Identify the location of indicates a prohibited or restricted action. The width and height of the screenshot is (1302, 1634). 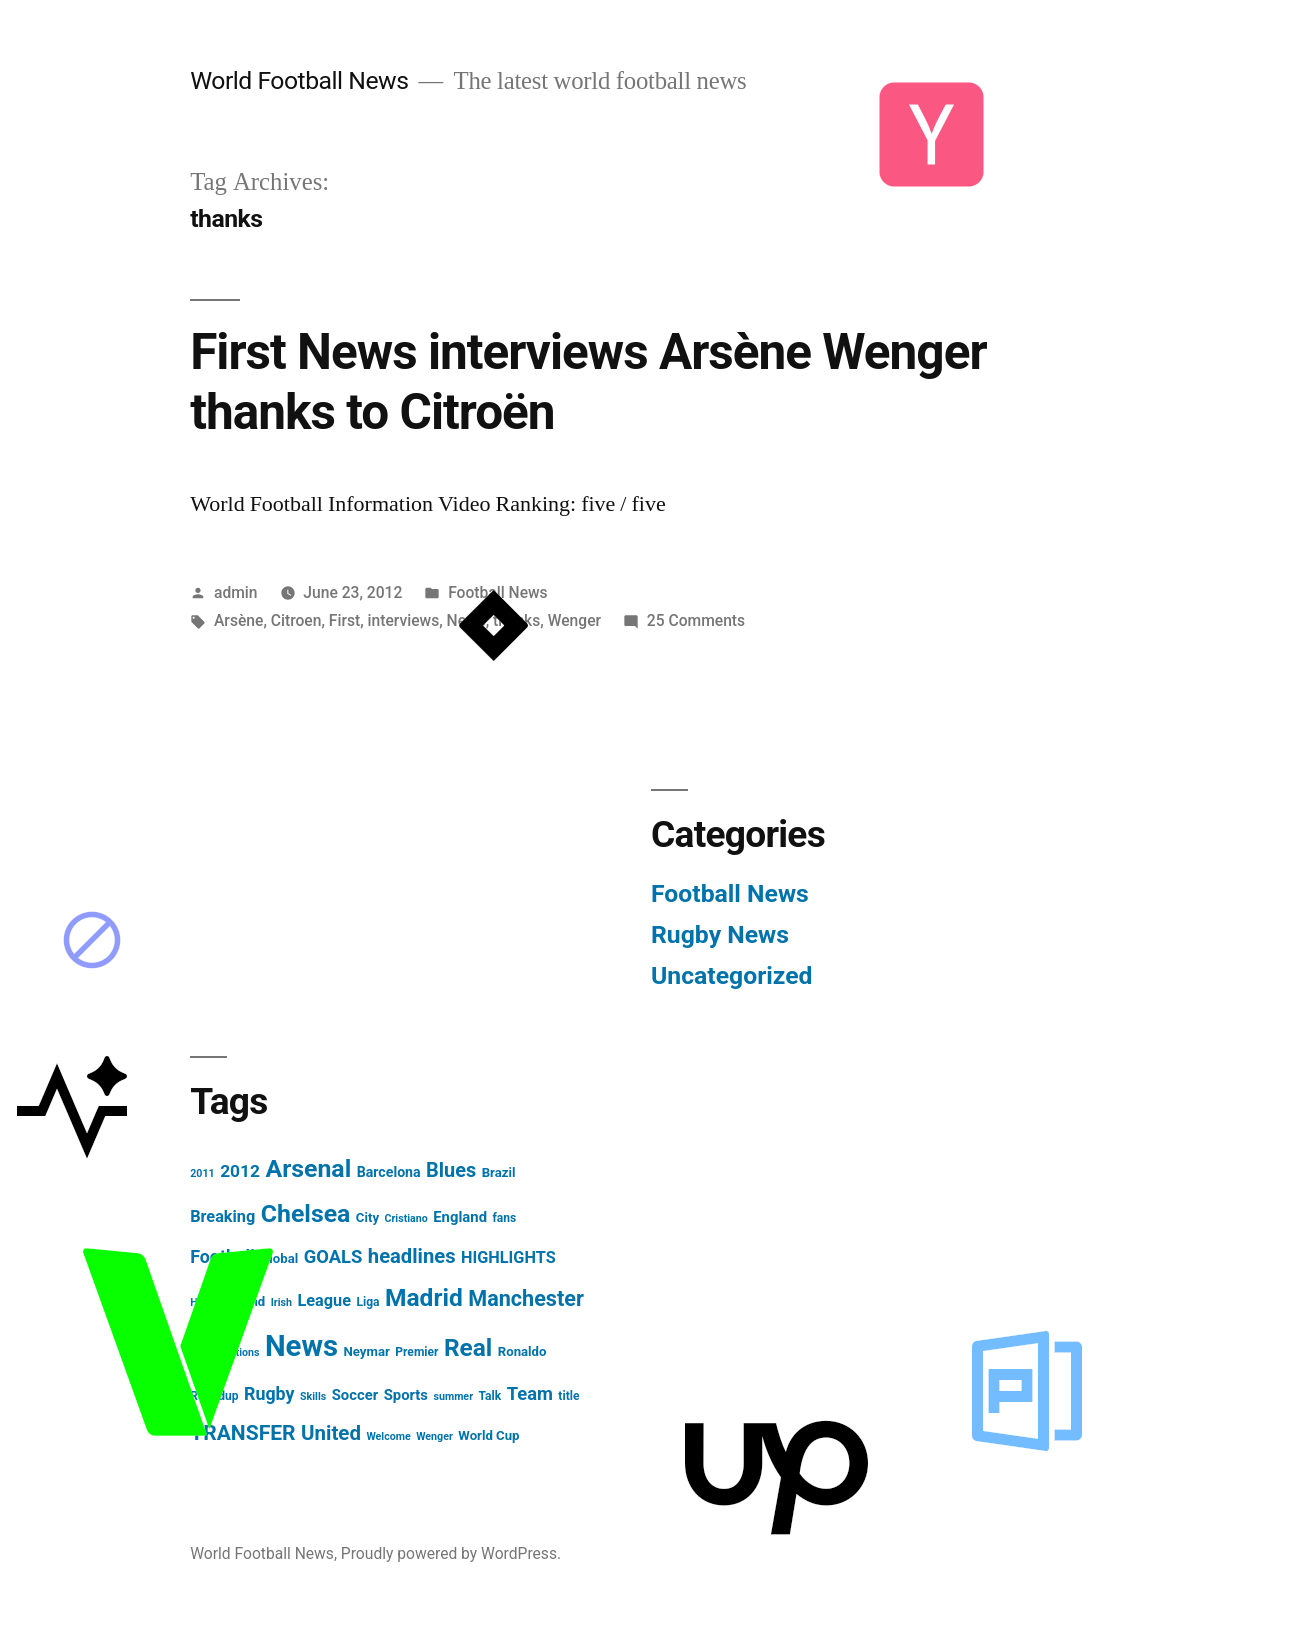
(92, 940).